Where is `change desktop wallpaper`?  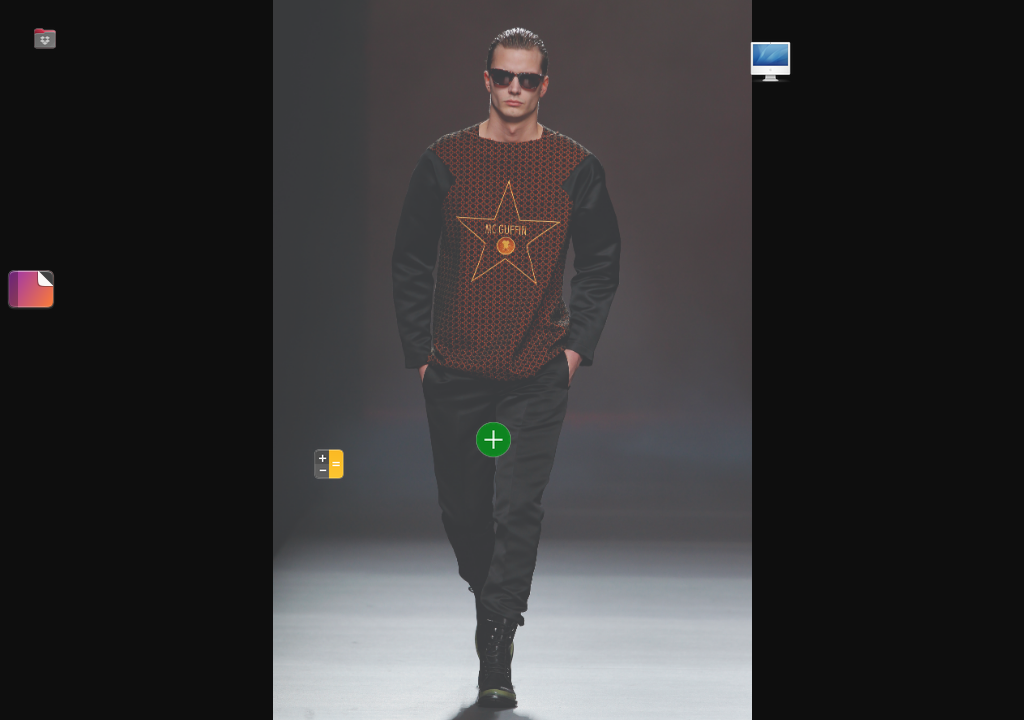
change desktop wallpaper is located at coordinates (31, 289).